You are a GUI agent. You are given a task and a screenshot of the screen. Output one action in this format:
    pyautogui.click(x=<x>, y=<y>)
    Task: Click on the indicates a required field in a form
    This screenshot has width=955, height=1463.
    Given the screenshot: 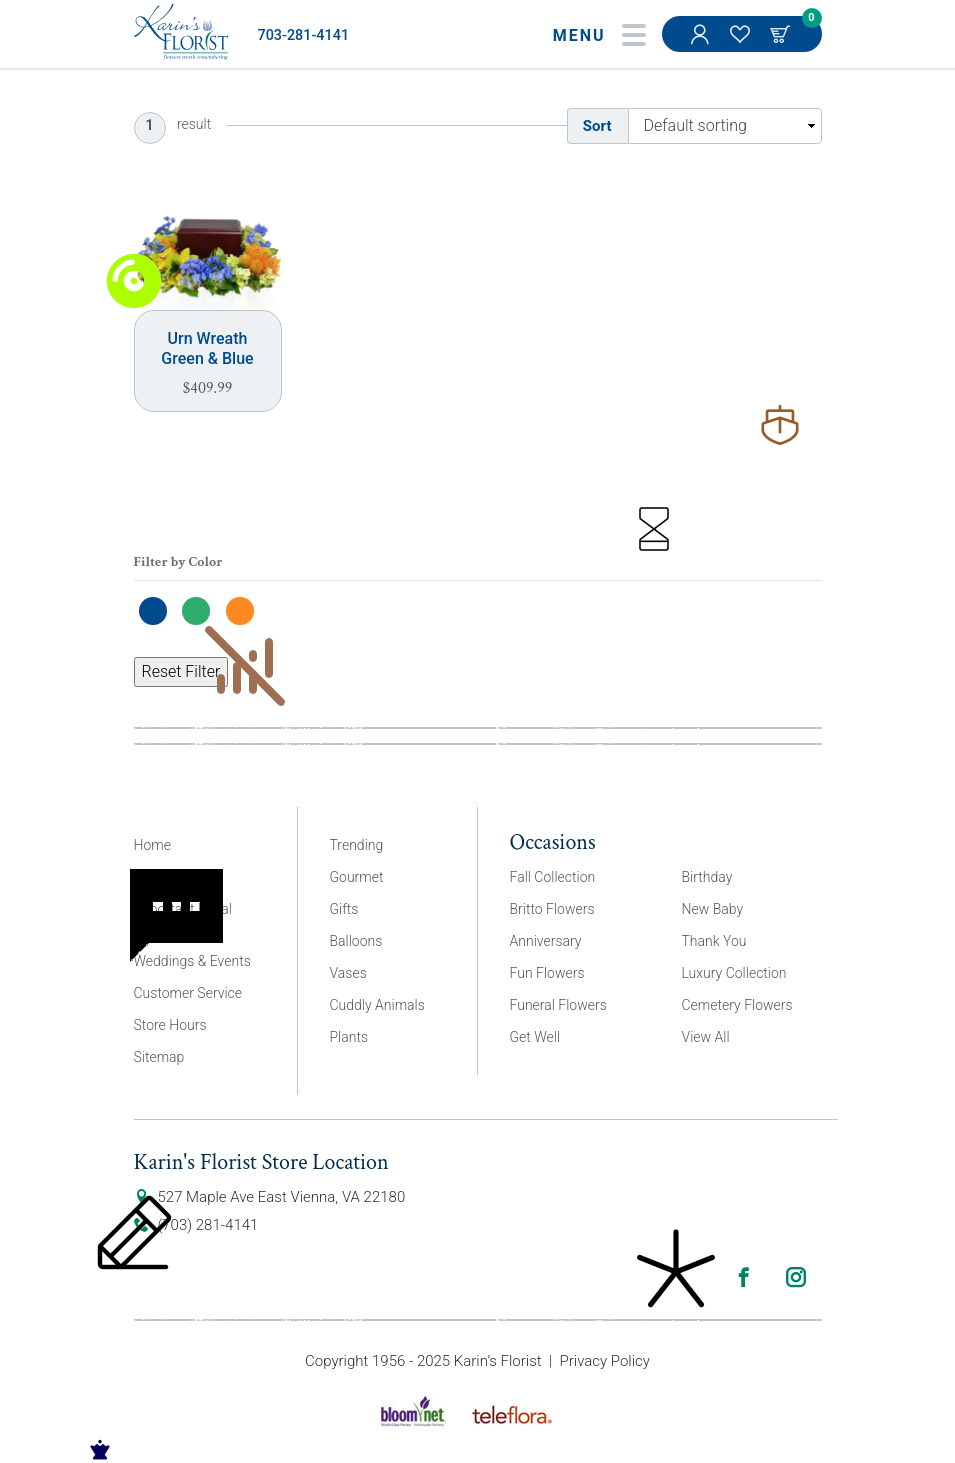 What is the action you would take?
    pyautogui.click(x=676, y=1272)
    